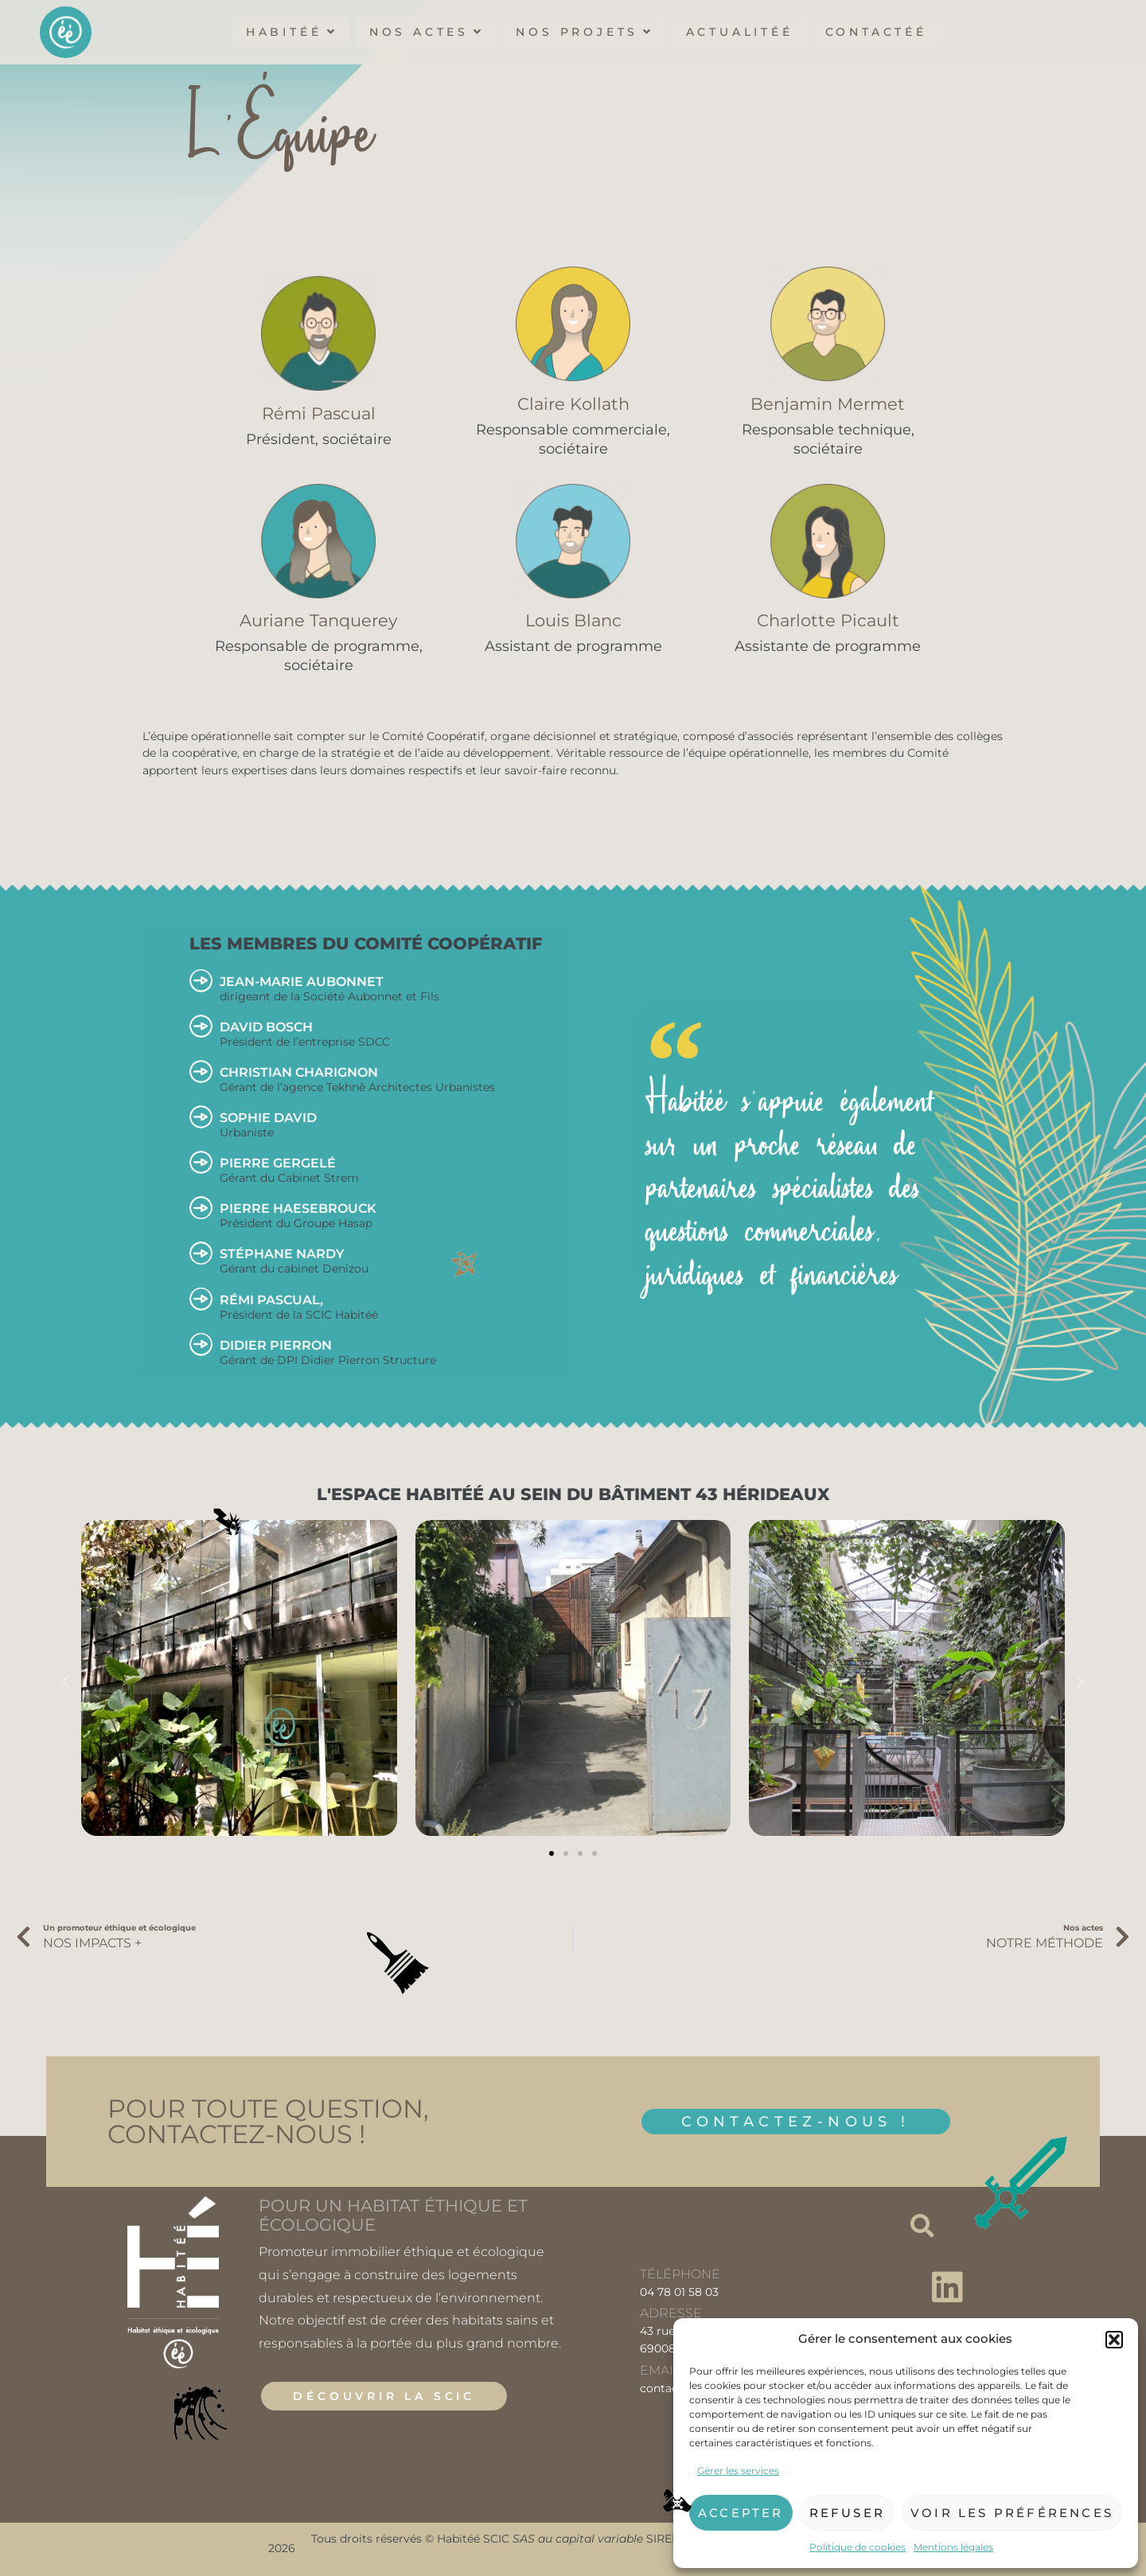 Image resolution: width=1146 pixels, height=2576 pixels. Describe the element at coordinates (398, 1963) in the screenshot. I see `access painting or drawing tools` at that location.